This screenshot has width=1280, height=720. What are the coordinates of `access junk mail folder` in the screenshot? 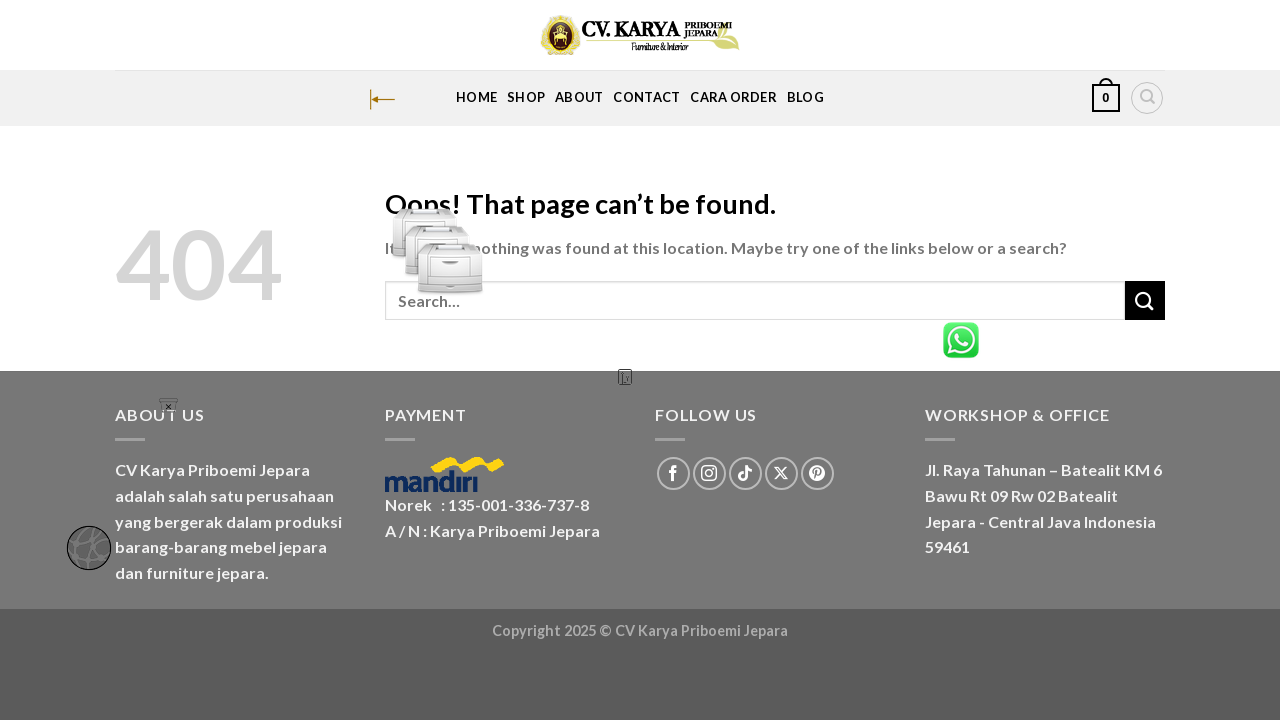 It's located at (168, 404).